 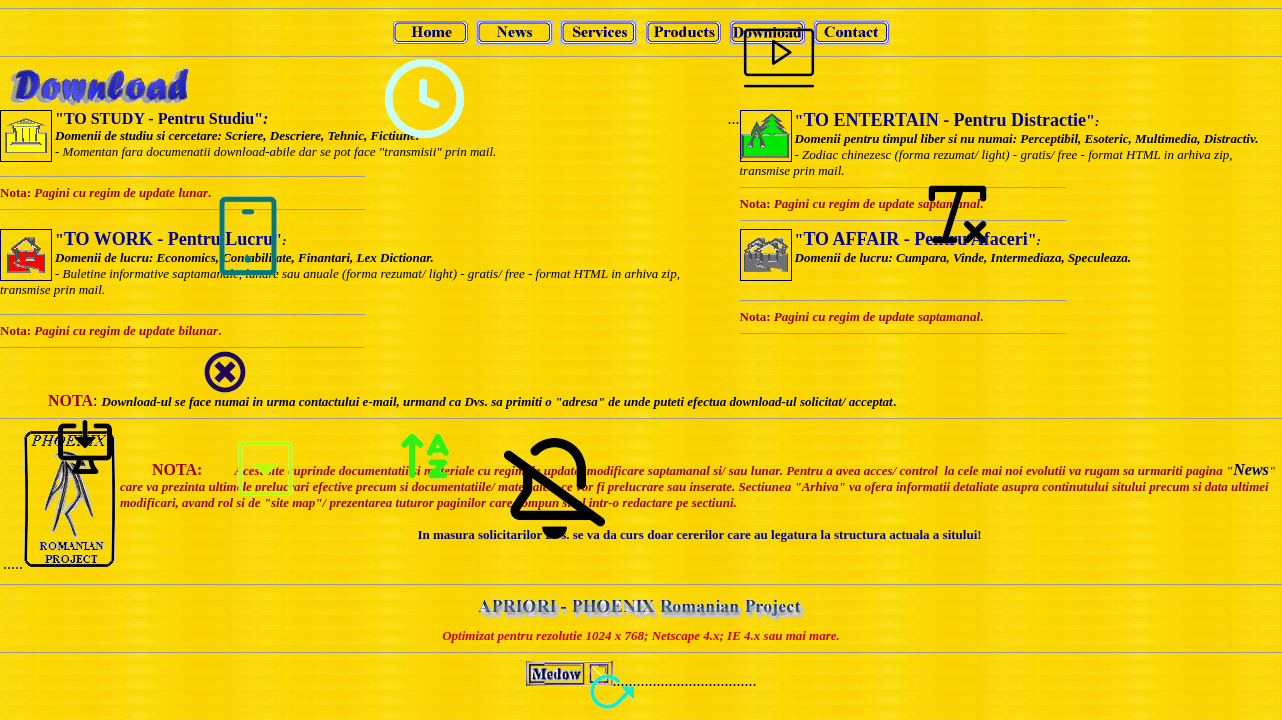 What do you see at coordinates (85, 447) in the screenshot?
I see `download to desktop` at bounding box center [85, 447].